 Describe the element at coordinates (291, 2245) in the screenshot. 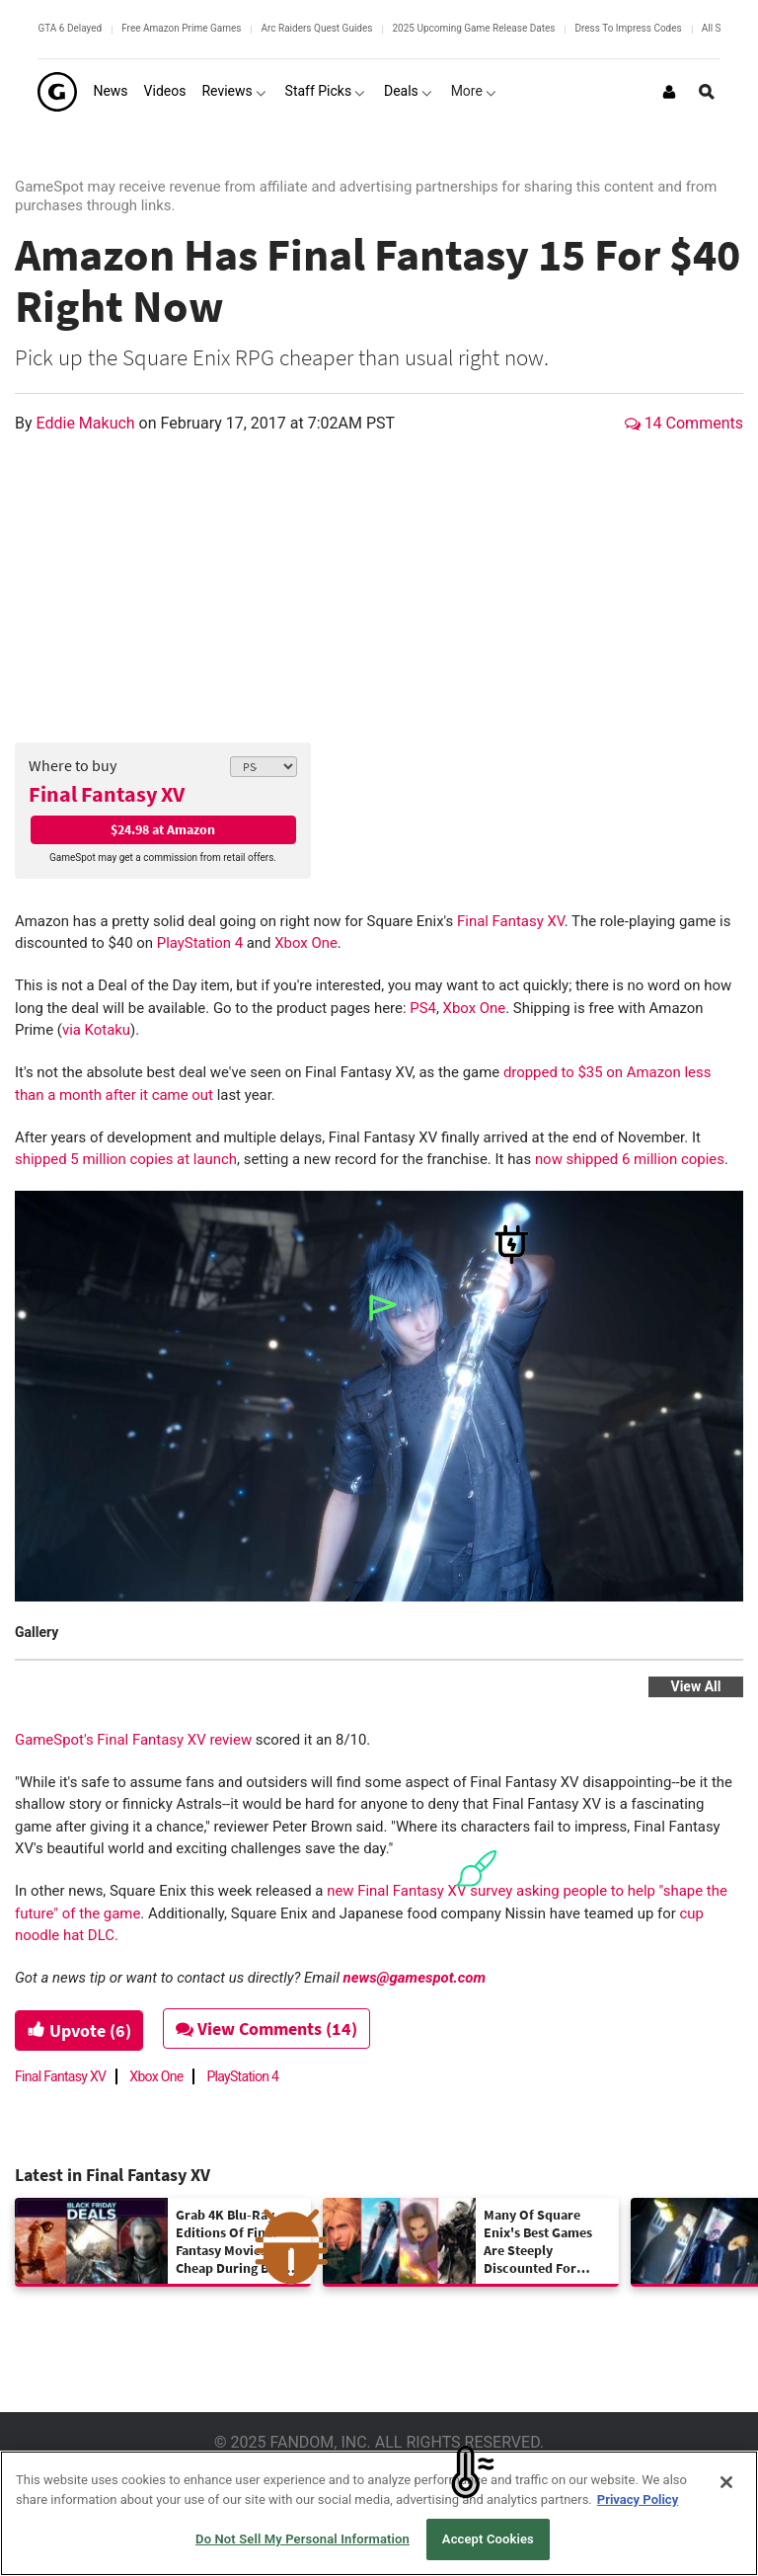

I see `report a bug or issue` at that location.